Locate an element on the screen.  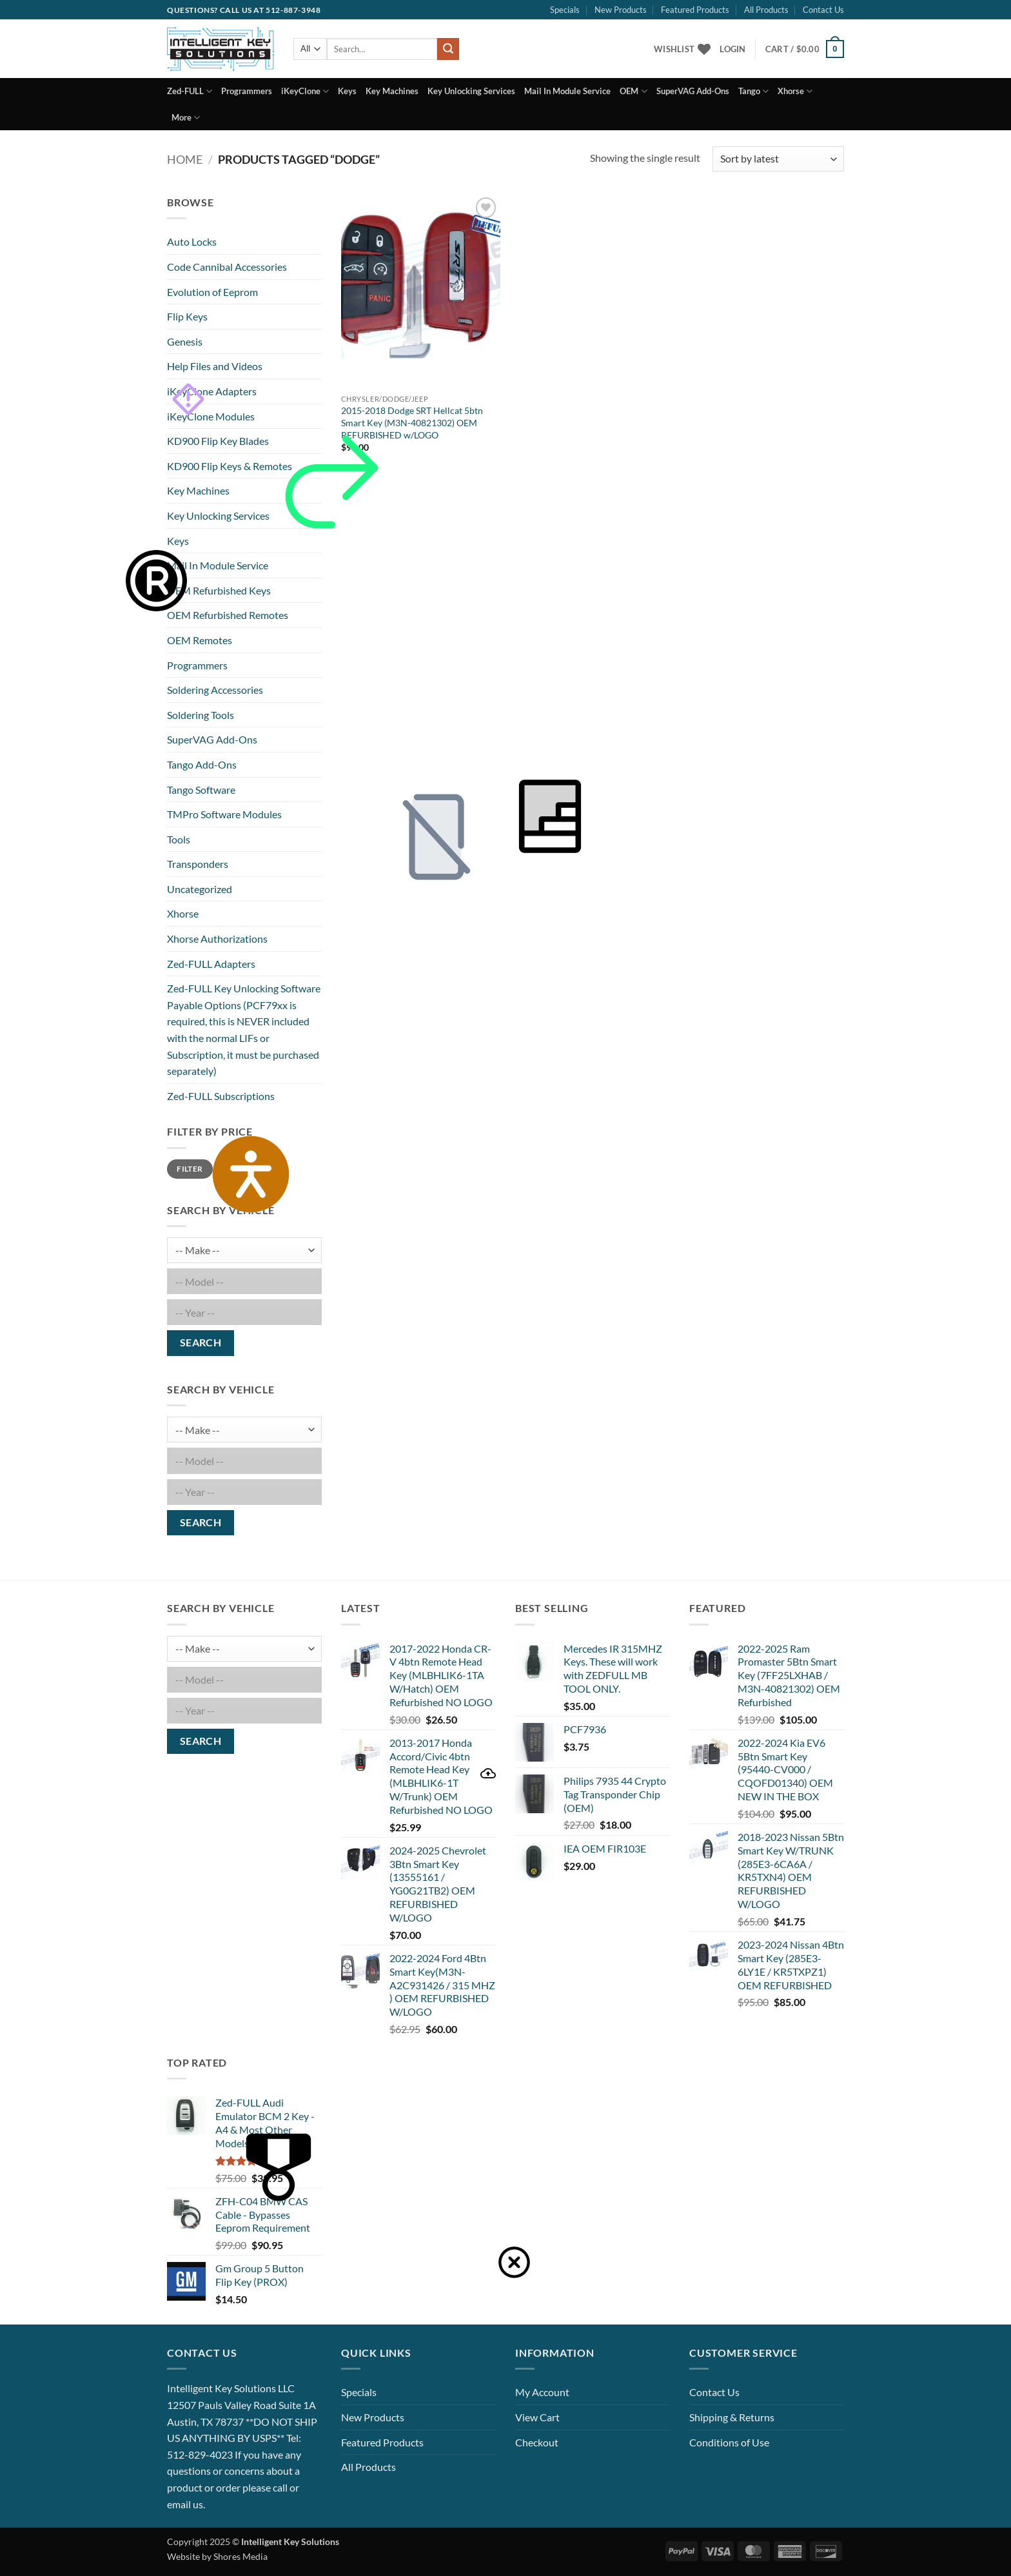
indicates stairs or stairway access is located at coordinates (550, 816).